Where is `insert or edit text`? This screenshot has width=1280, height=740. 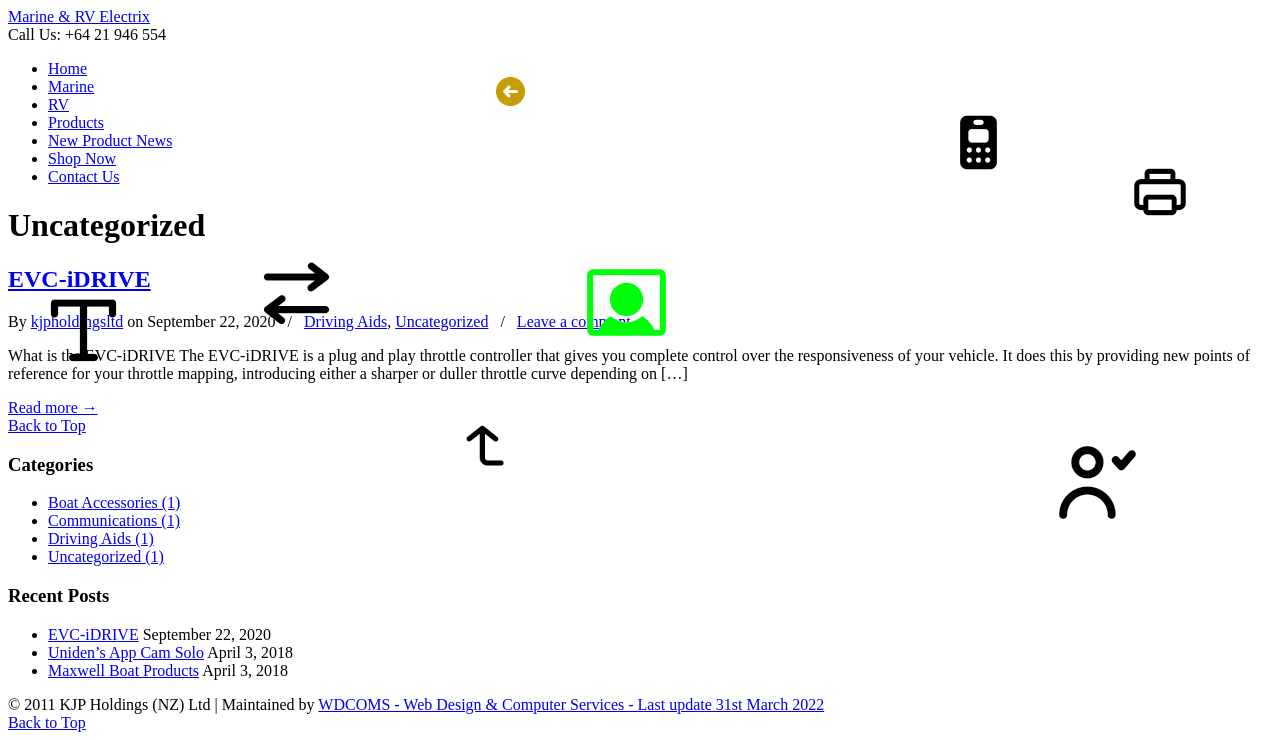 insert or edit text is located at coordinates (83, 328).